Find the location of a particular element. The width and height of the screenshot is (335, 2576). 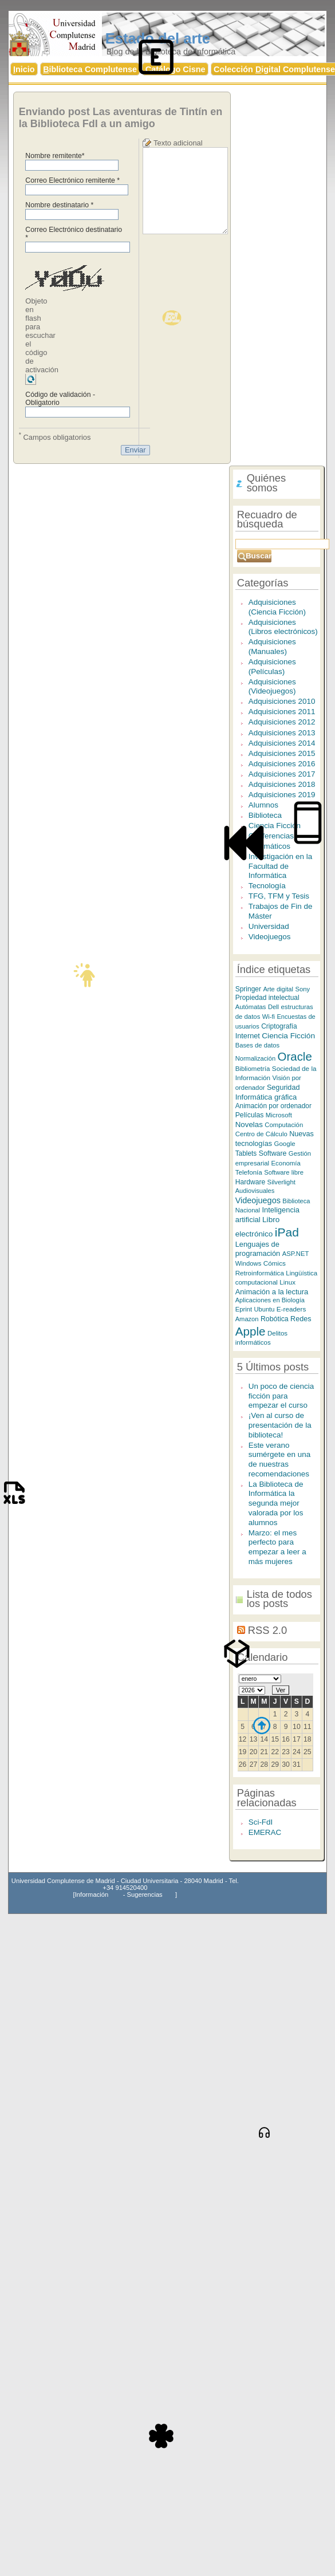

indicates a lucky or bonus reward is located at coordinates (161, 2436).